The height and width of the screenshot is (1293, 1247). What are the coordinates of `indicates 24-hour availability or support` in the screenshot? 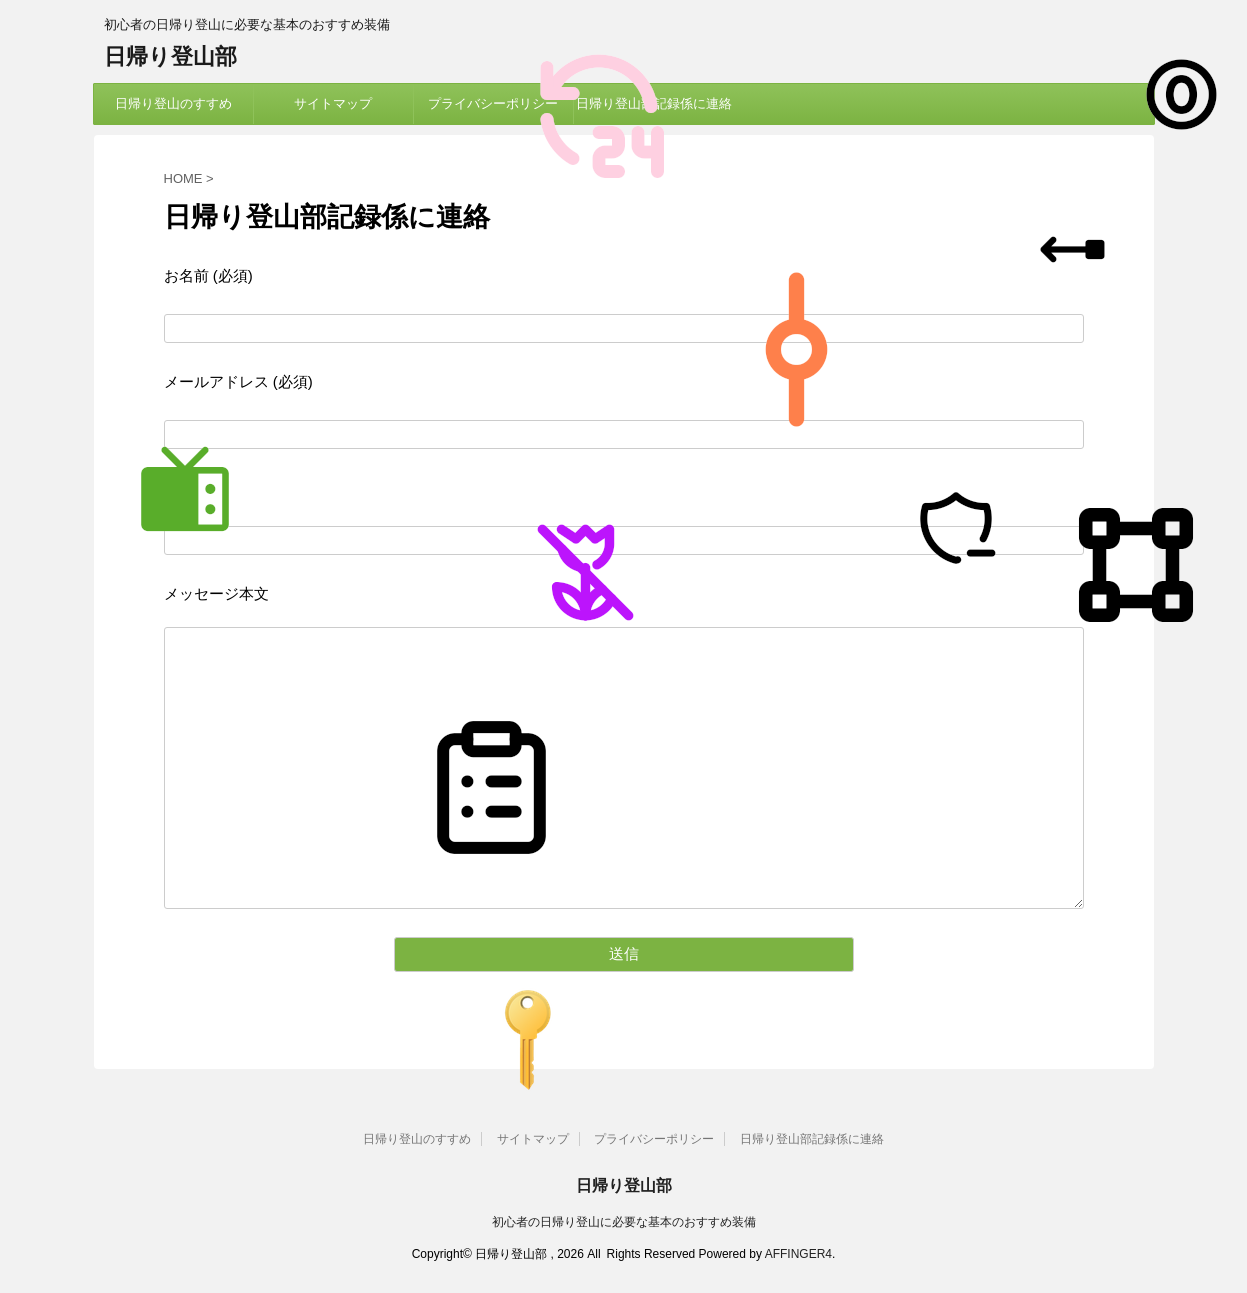 It's located at (599, 113).